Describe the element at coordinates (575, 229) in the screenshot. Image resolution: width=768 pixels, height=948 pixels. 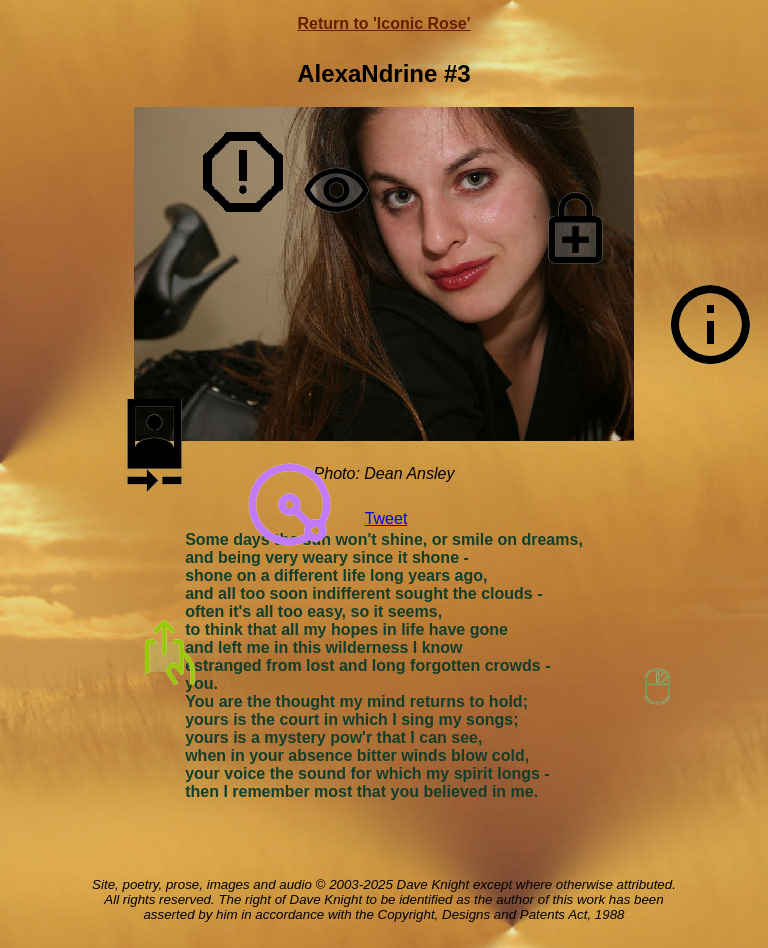
I see `indicates enhanced or additional security protection` at that location.